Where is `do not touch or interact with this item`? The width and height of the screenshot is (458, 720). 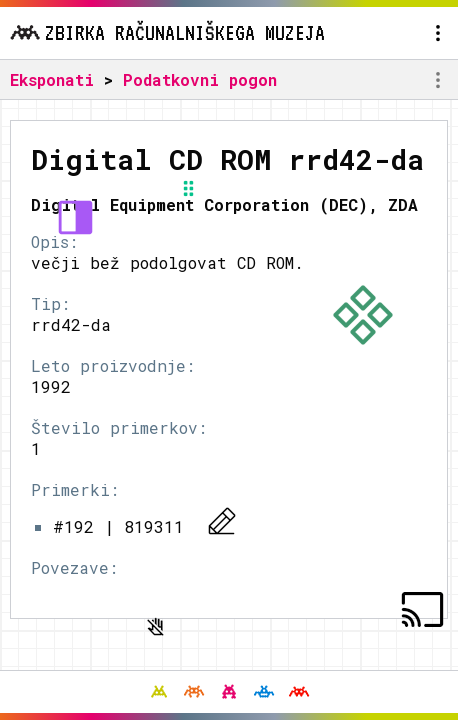 do not touch or interact with this item is located at coordinates (156, 627).